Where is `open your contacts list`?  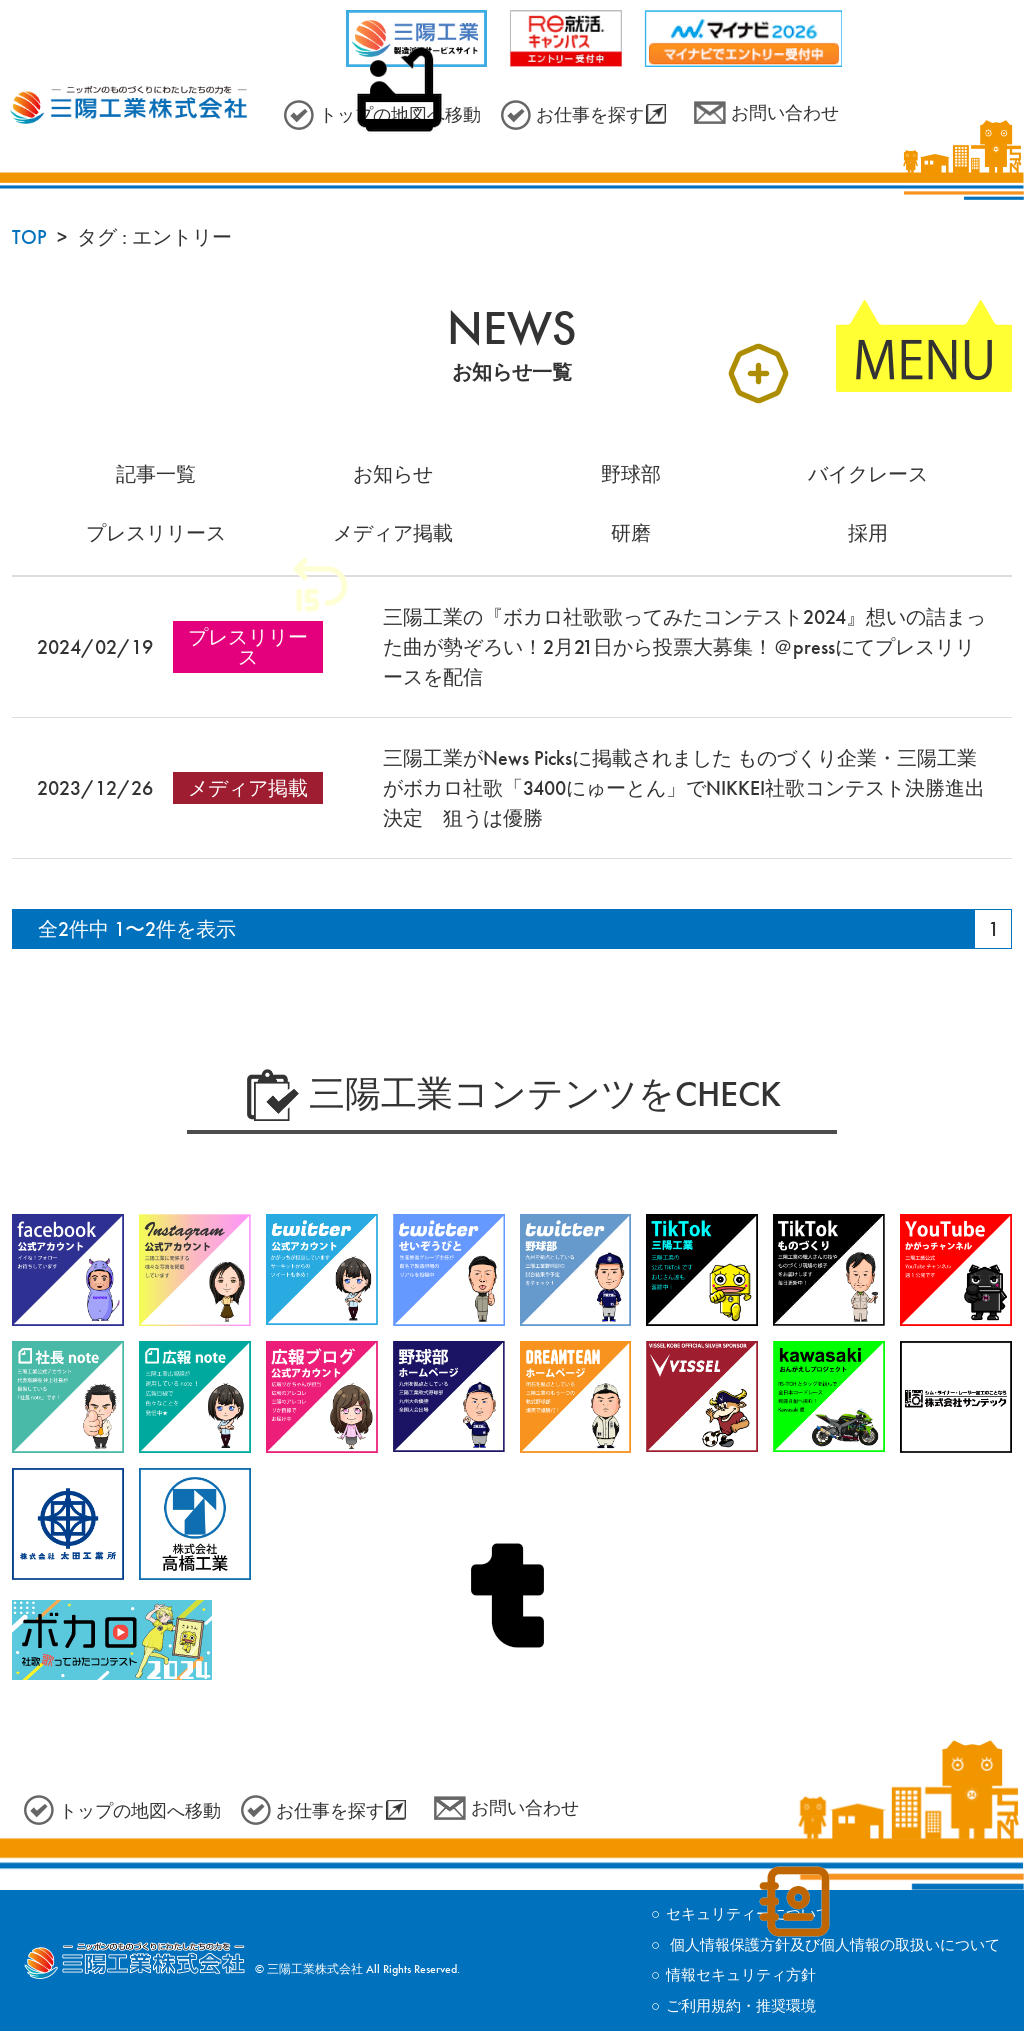 open your contacts list is located at coordinates (794, 1901).